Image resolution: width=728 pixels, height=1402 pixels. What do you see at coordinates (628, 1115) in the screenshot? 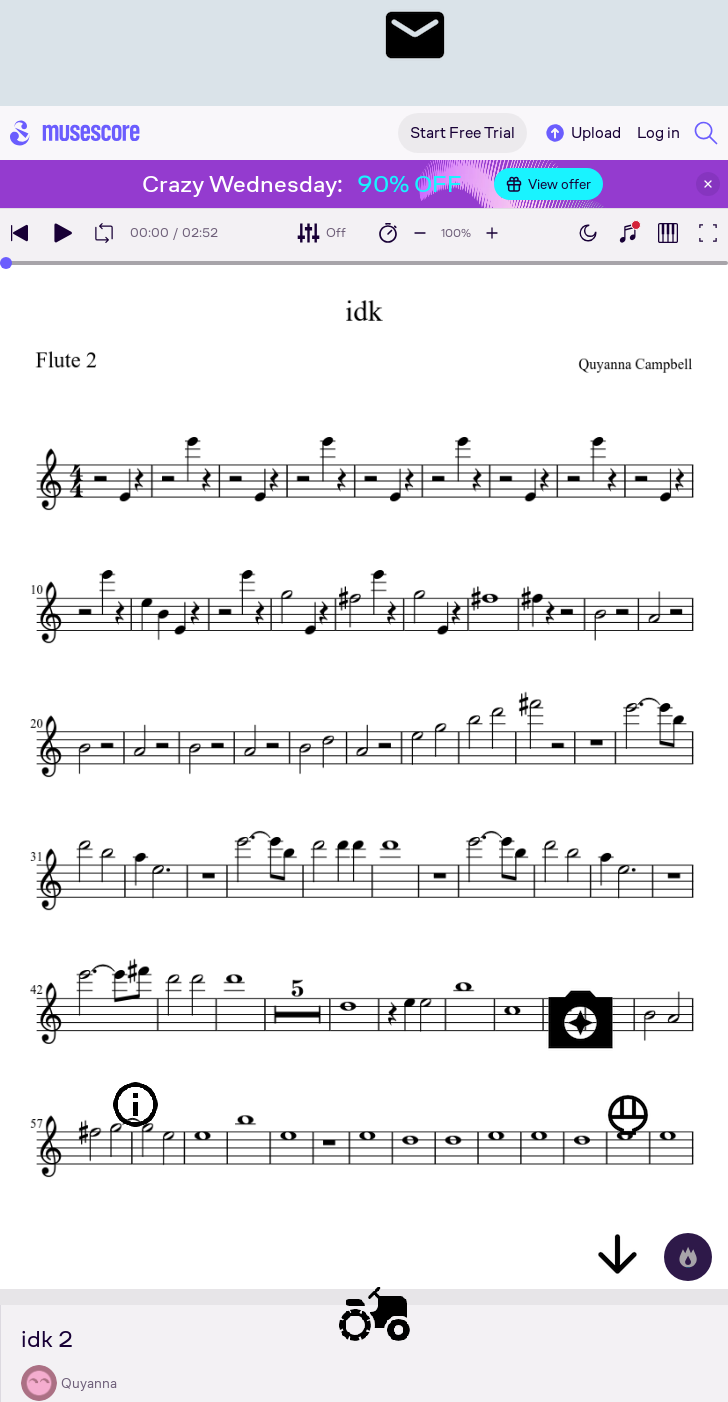
I see `browse asian cuisine or rice dishes` at bounding box center [628, 1115].